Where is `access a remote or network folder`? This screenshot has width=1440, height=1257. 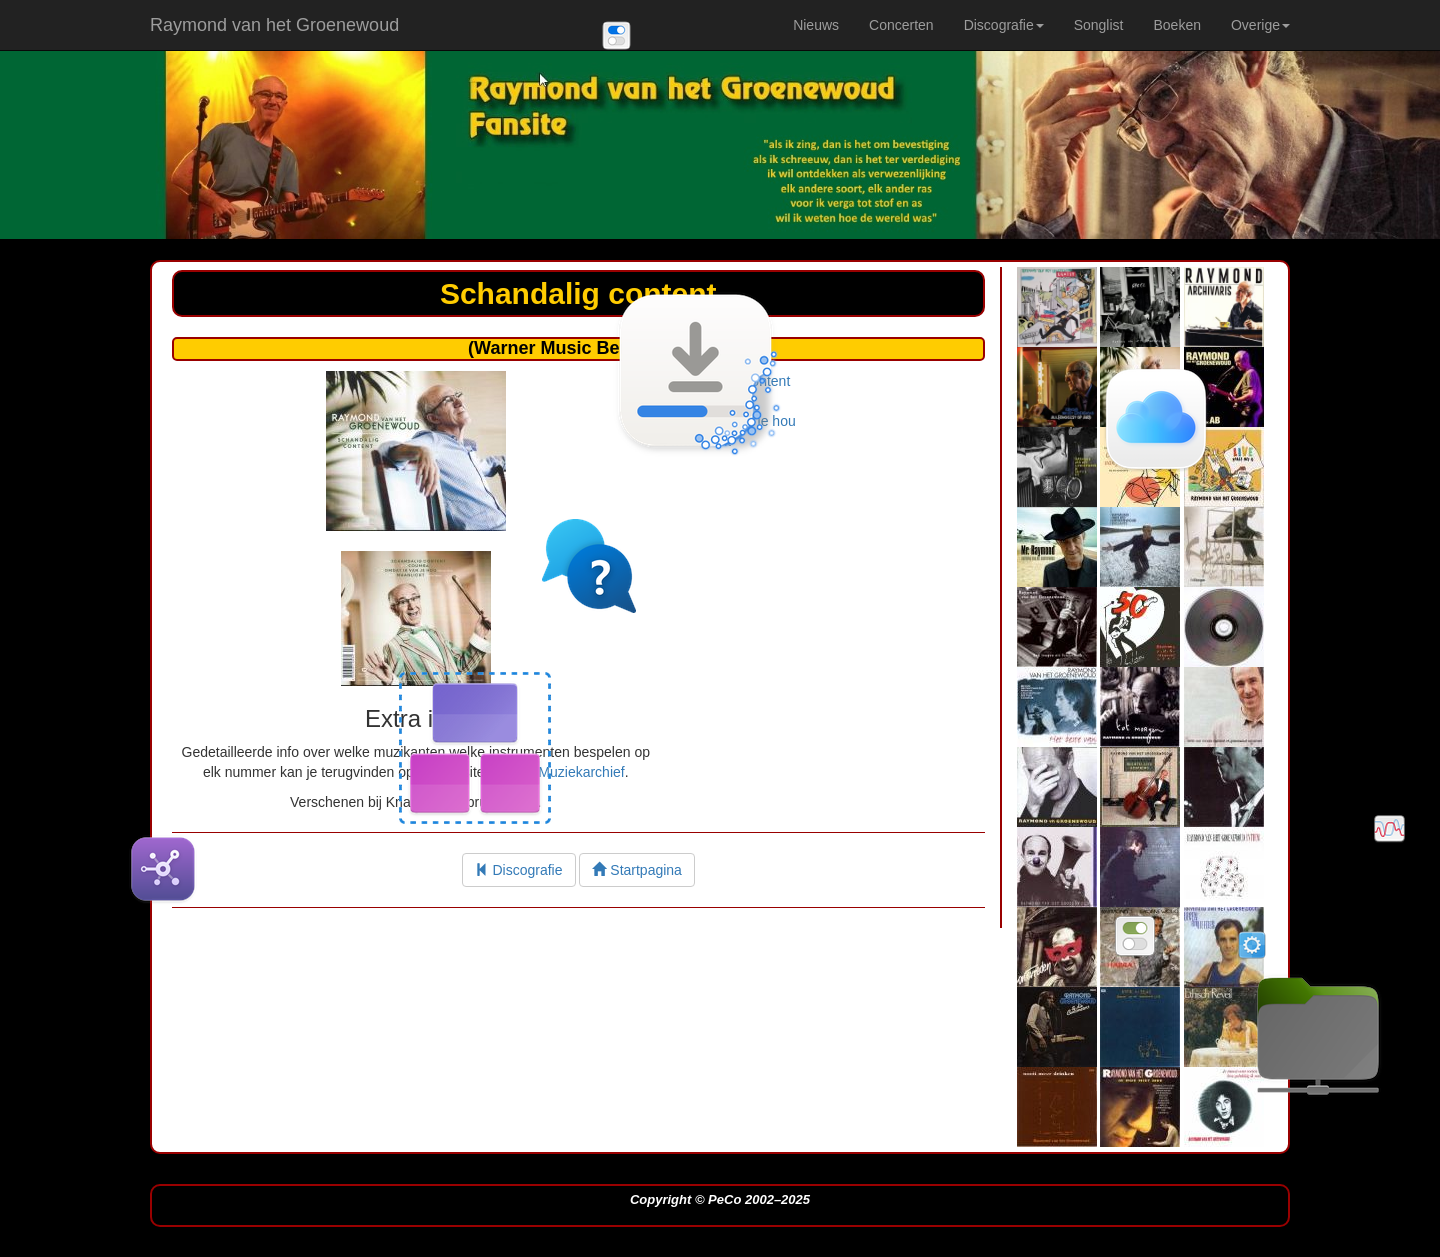
access a remote or network folder is located at coordinates (1318, 1034).